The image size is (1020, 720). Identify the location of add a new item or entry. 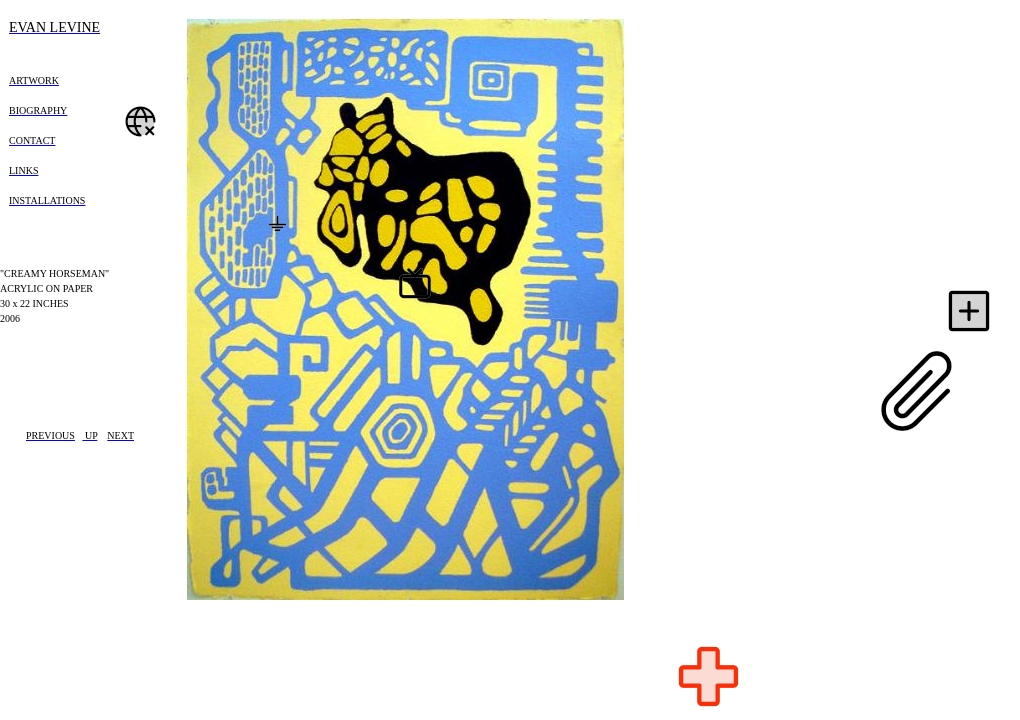
(969, 311).